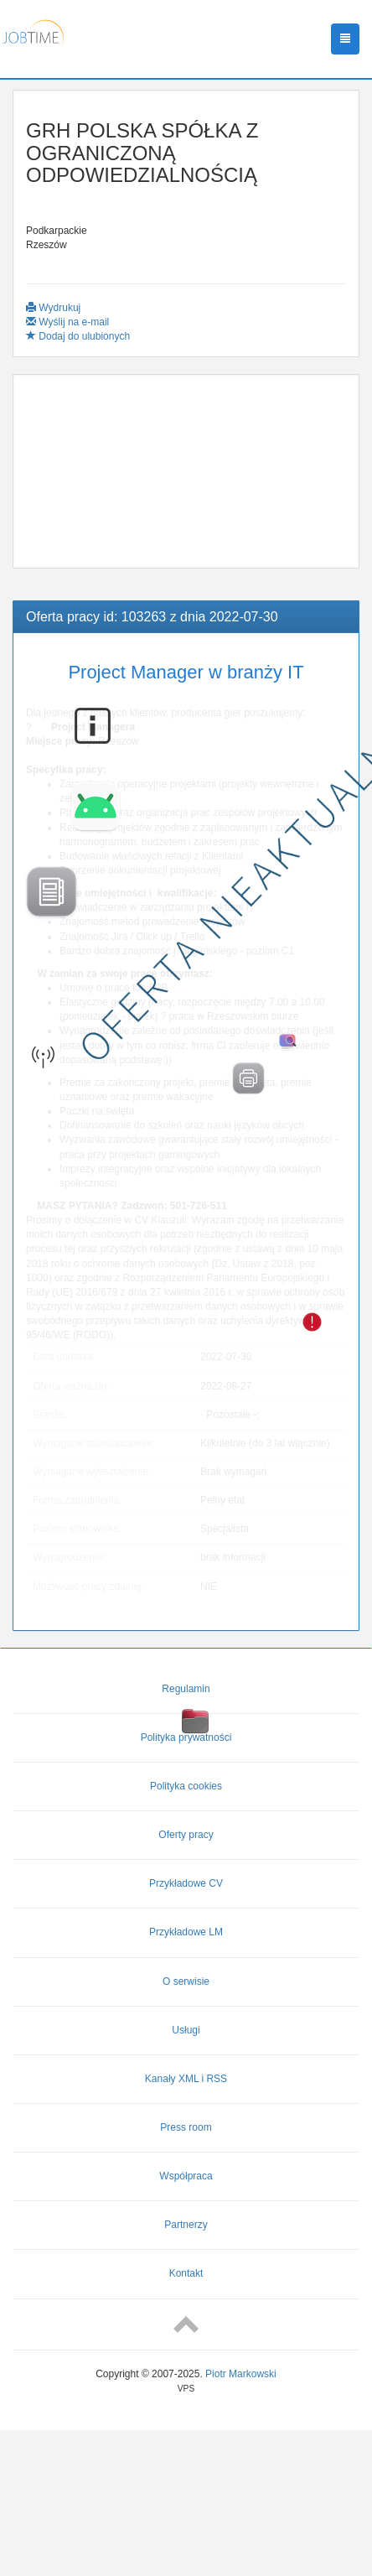 The height and width of the screenshot is (2576, 372). I want to click on indicates an open or active folder, so click(195, 1721).